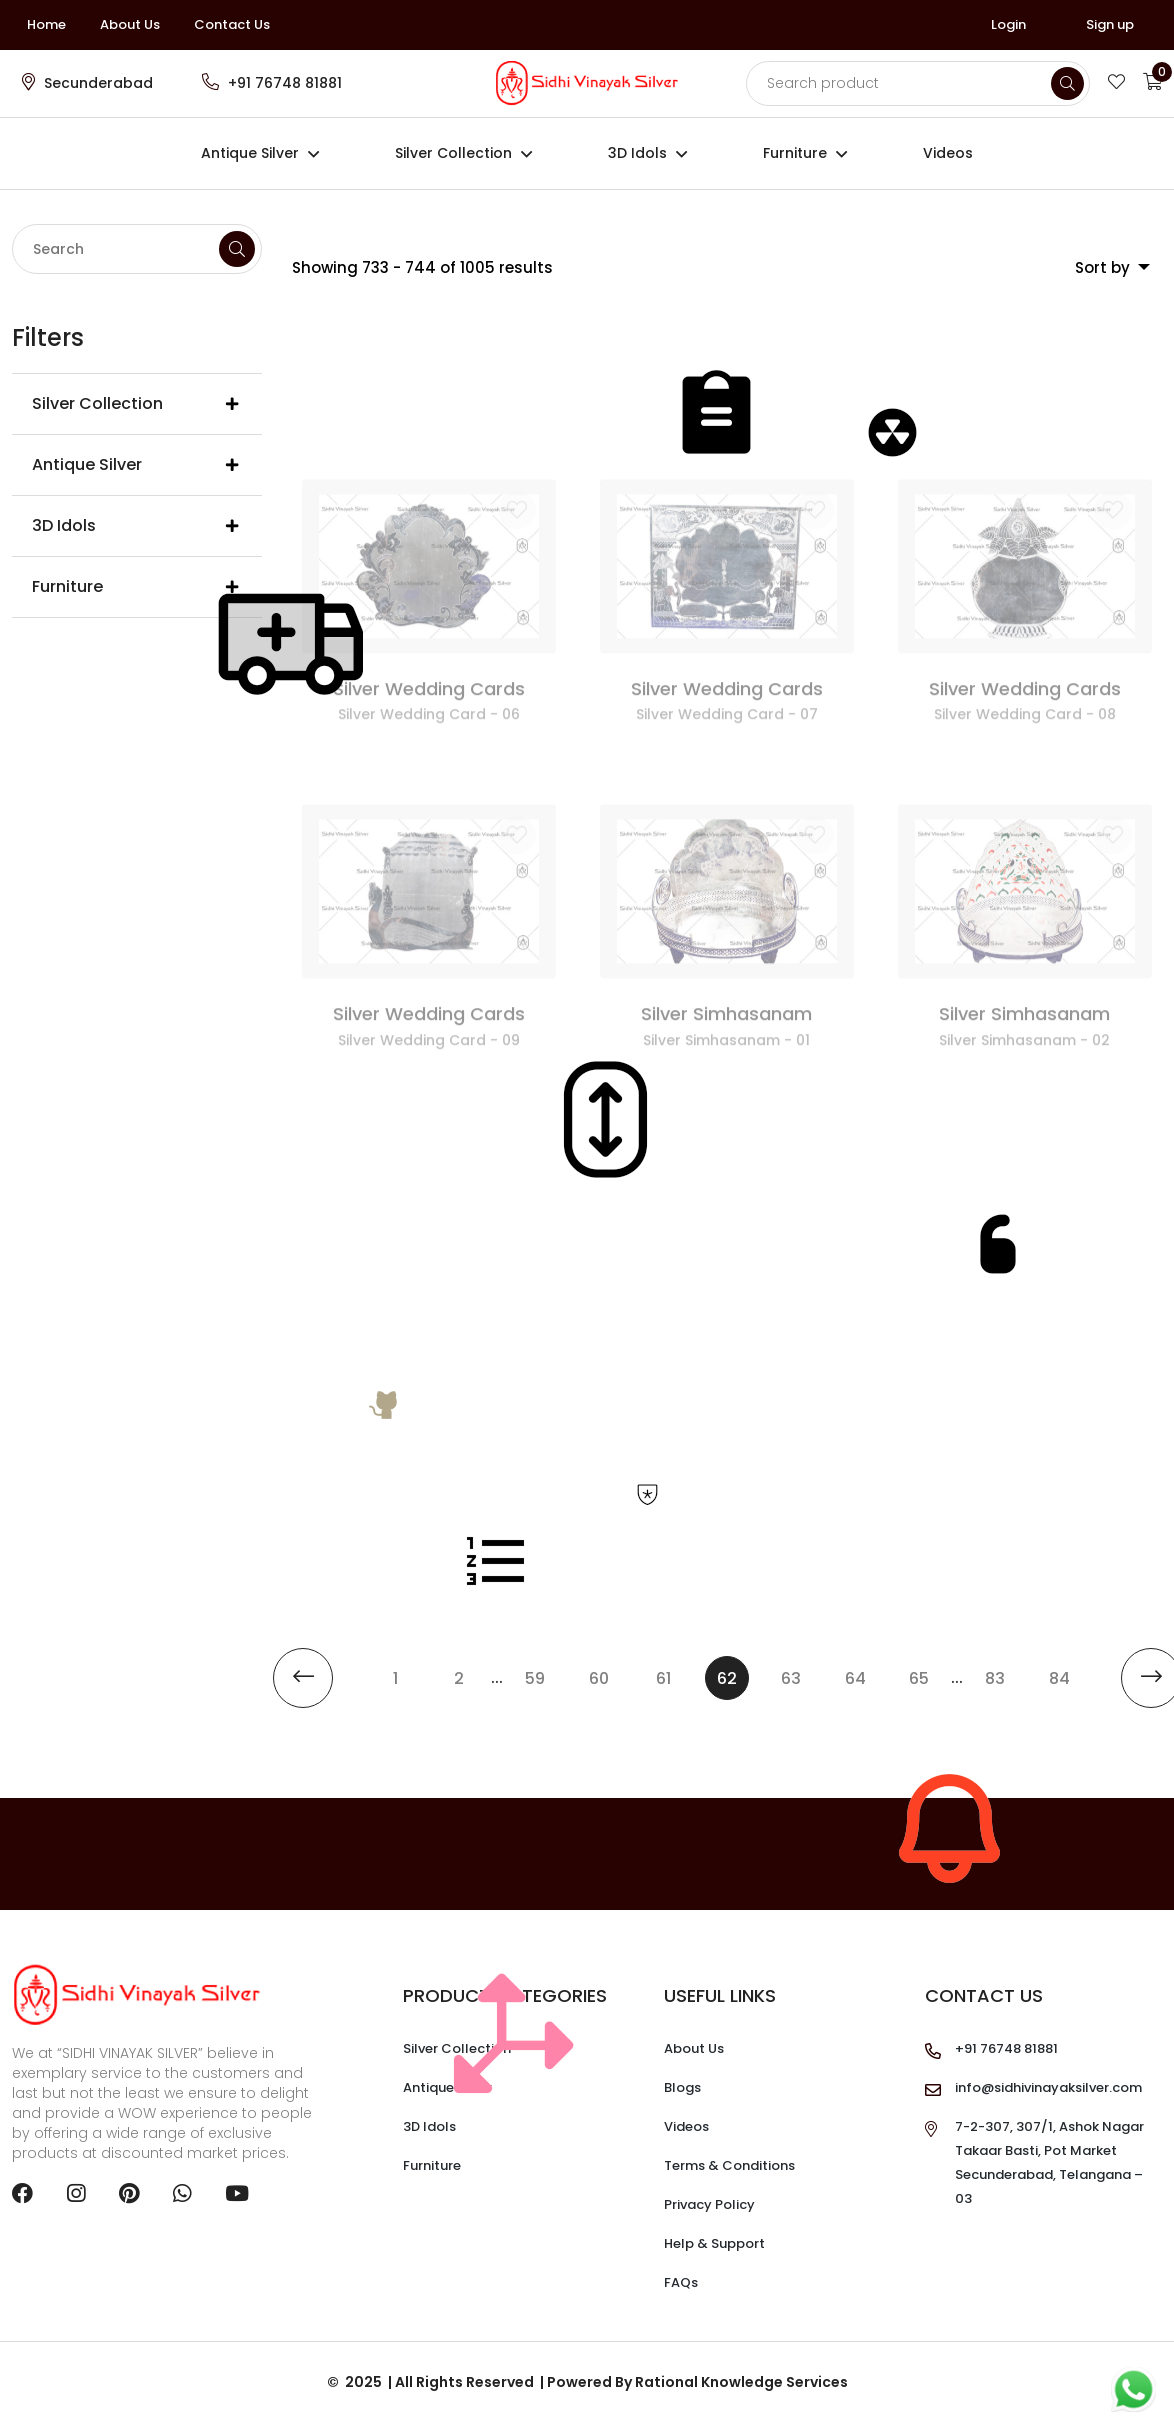 The image size is (1174, 2422). I want to click on request emergency medical services, so click(286, 637).